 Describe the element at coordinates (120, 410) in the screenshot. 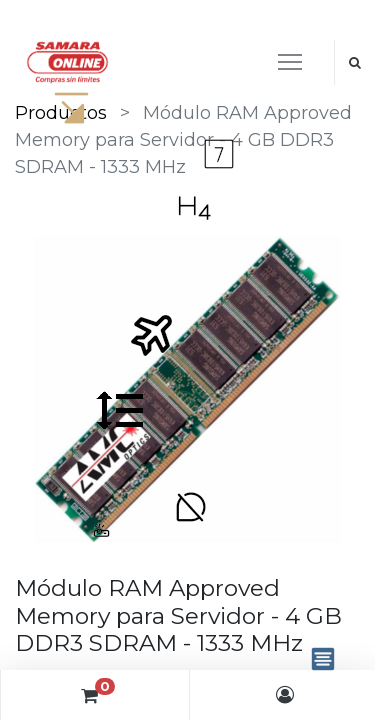

I see `adjust line spacing in text` at that location.